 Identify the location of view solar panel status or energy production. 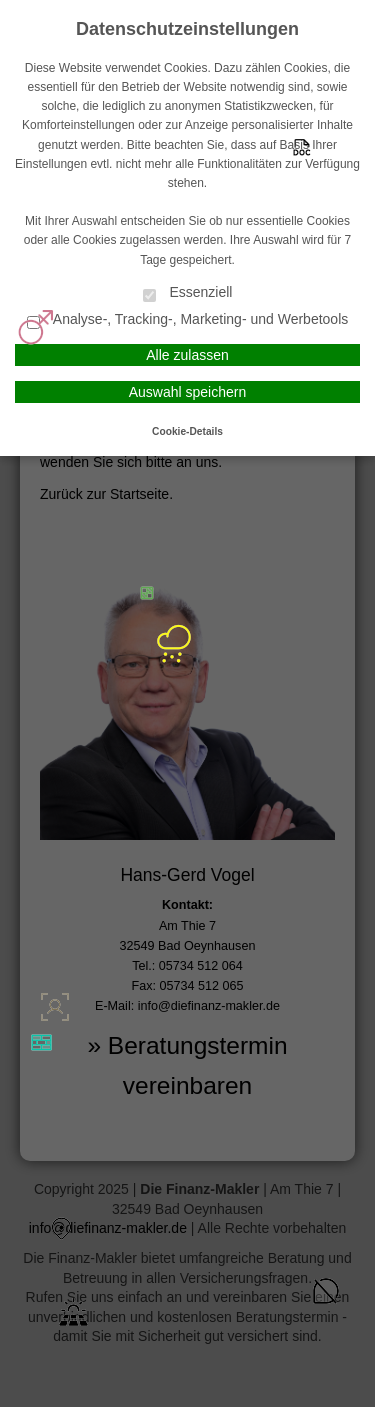
(73, 1313).